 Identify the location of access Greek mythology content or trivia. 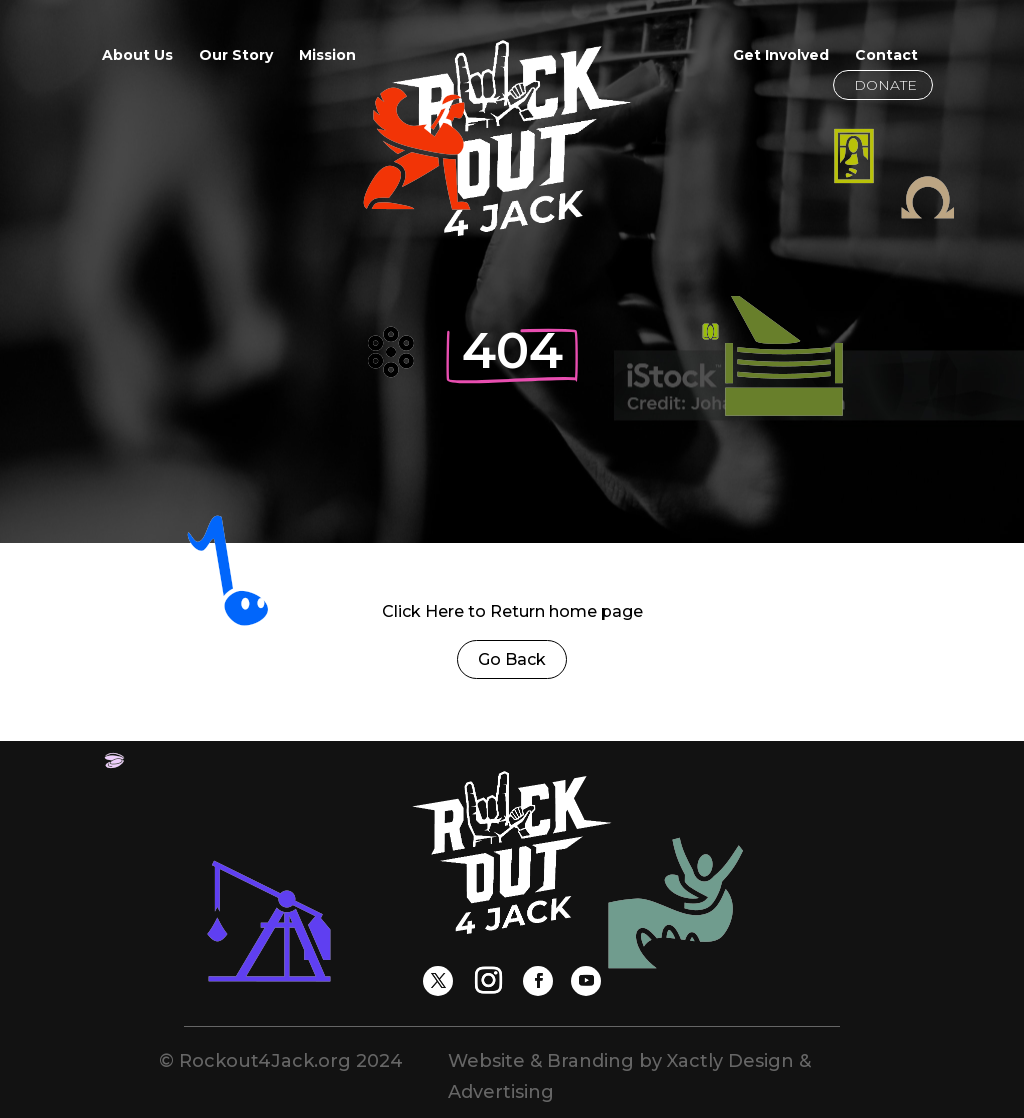
(418, 148).